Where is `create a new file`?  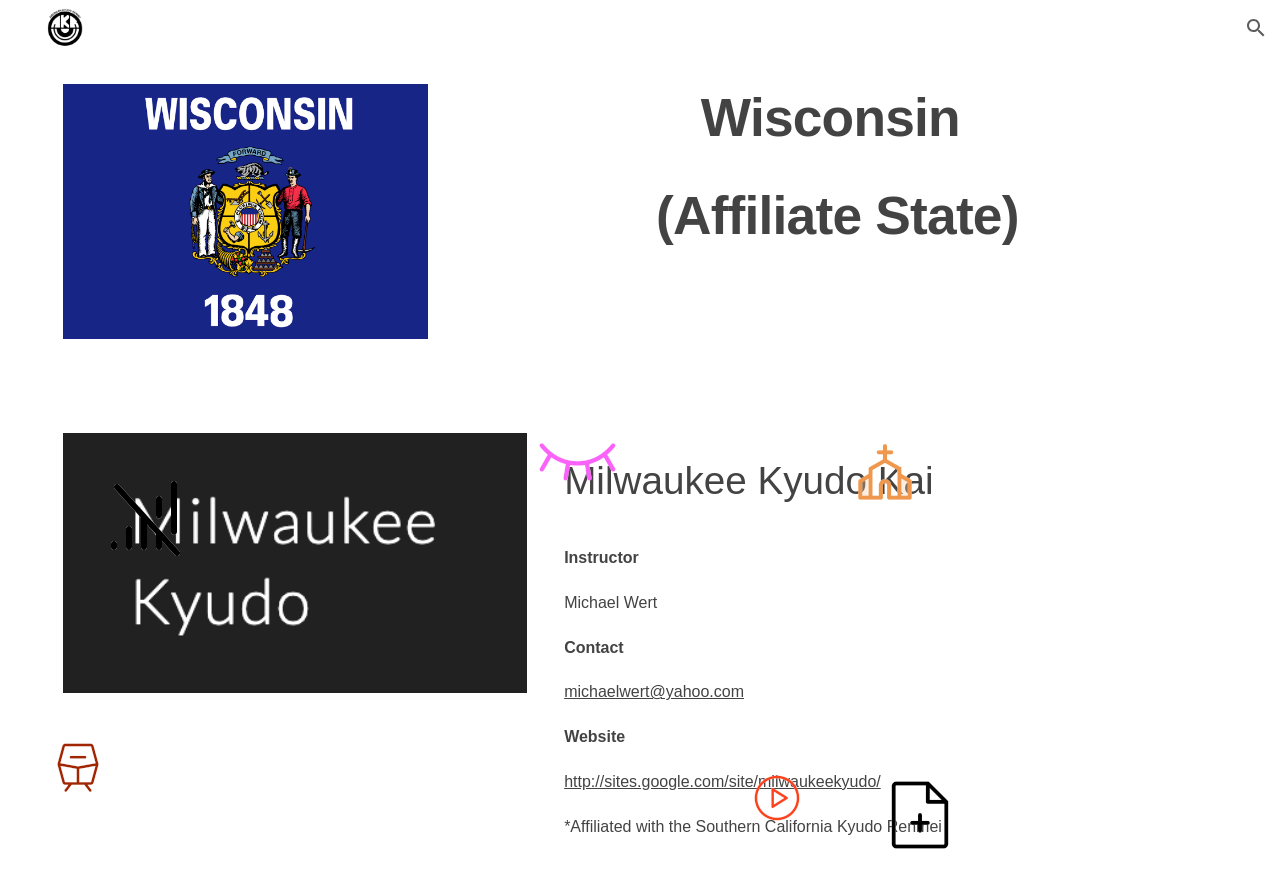 create a new file is located at coordinates (920, 815).